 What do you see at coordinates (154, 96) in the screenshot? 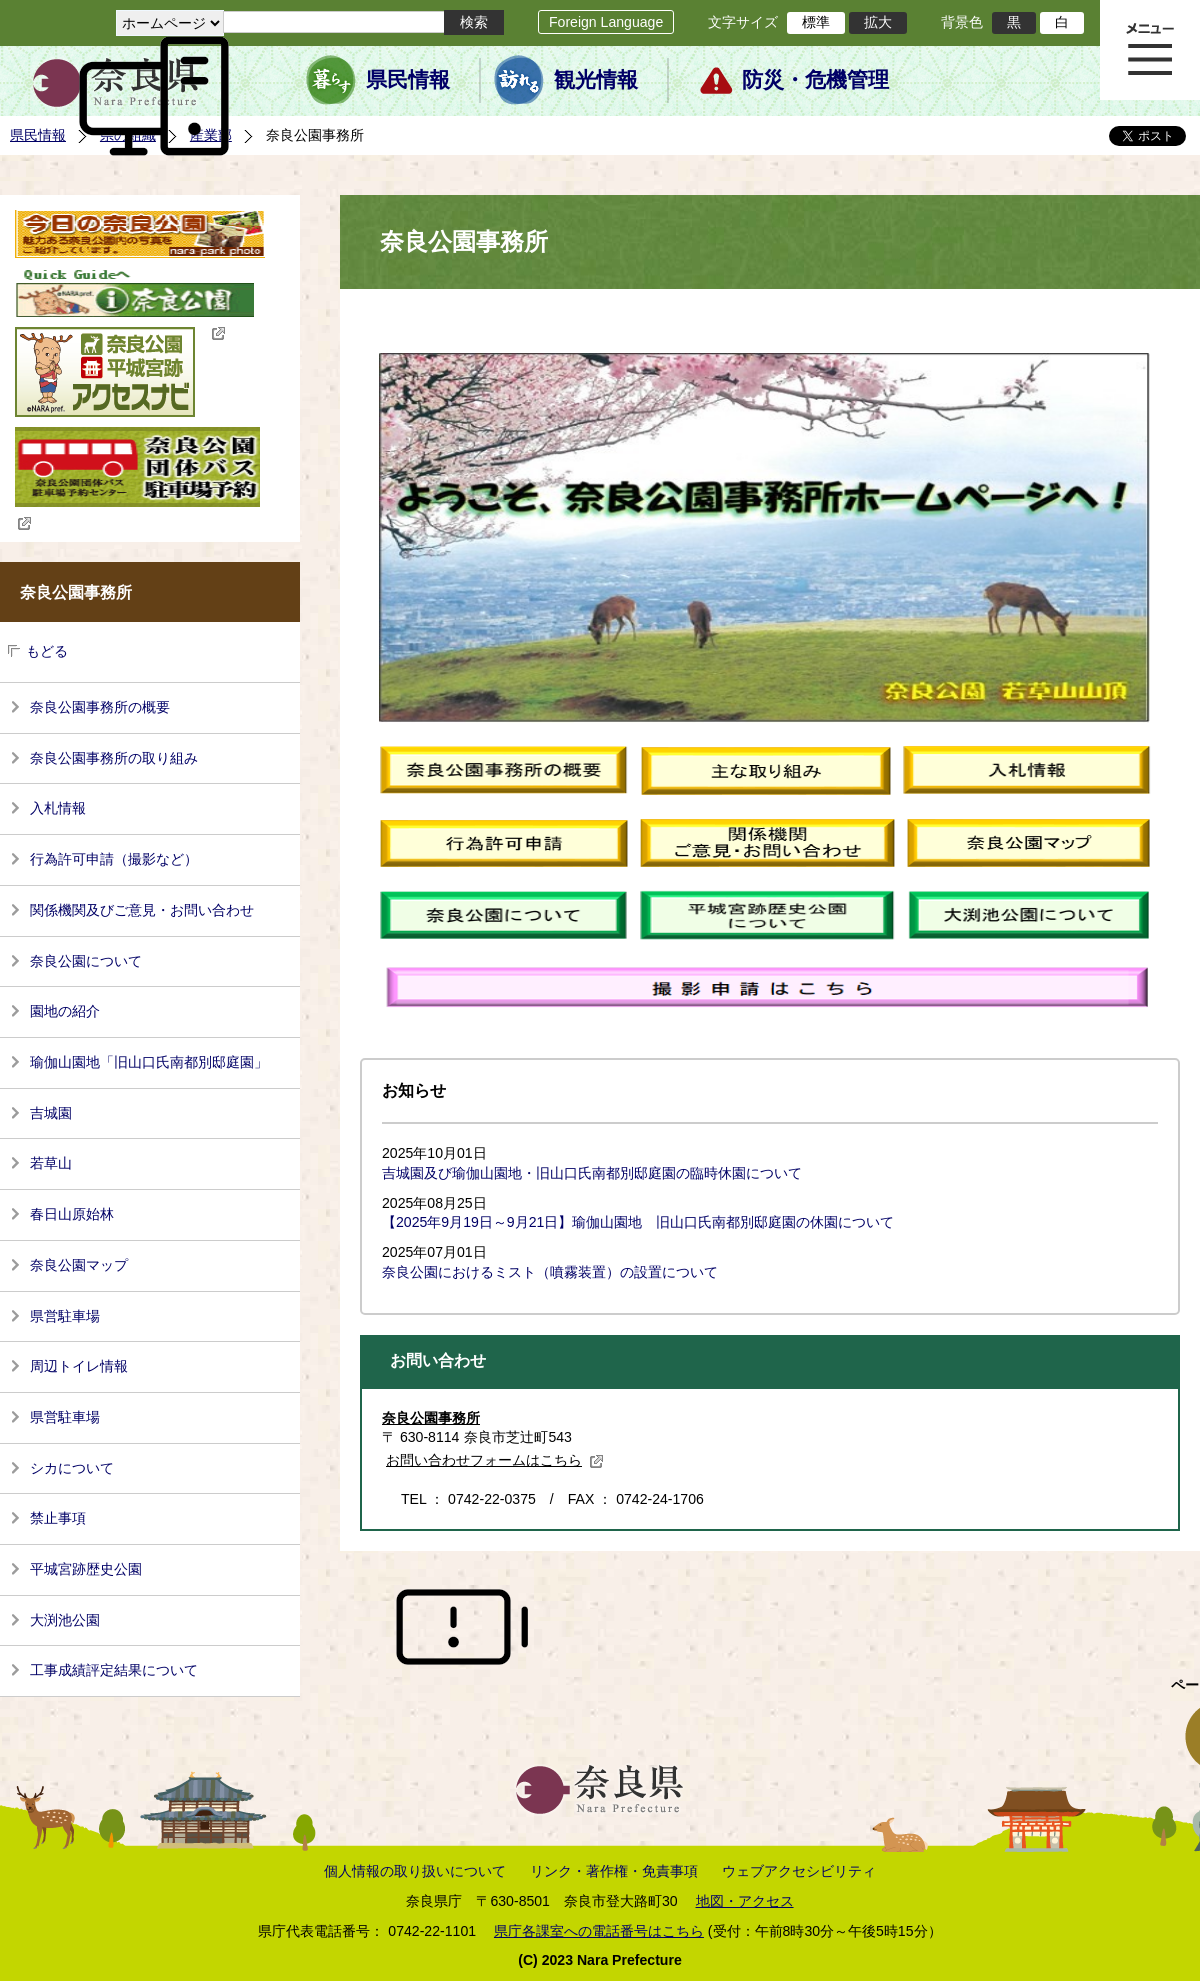
I see `access desktop or PC settings` at bounding box center [154, 96].